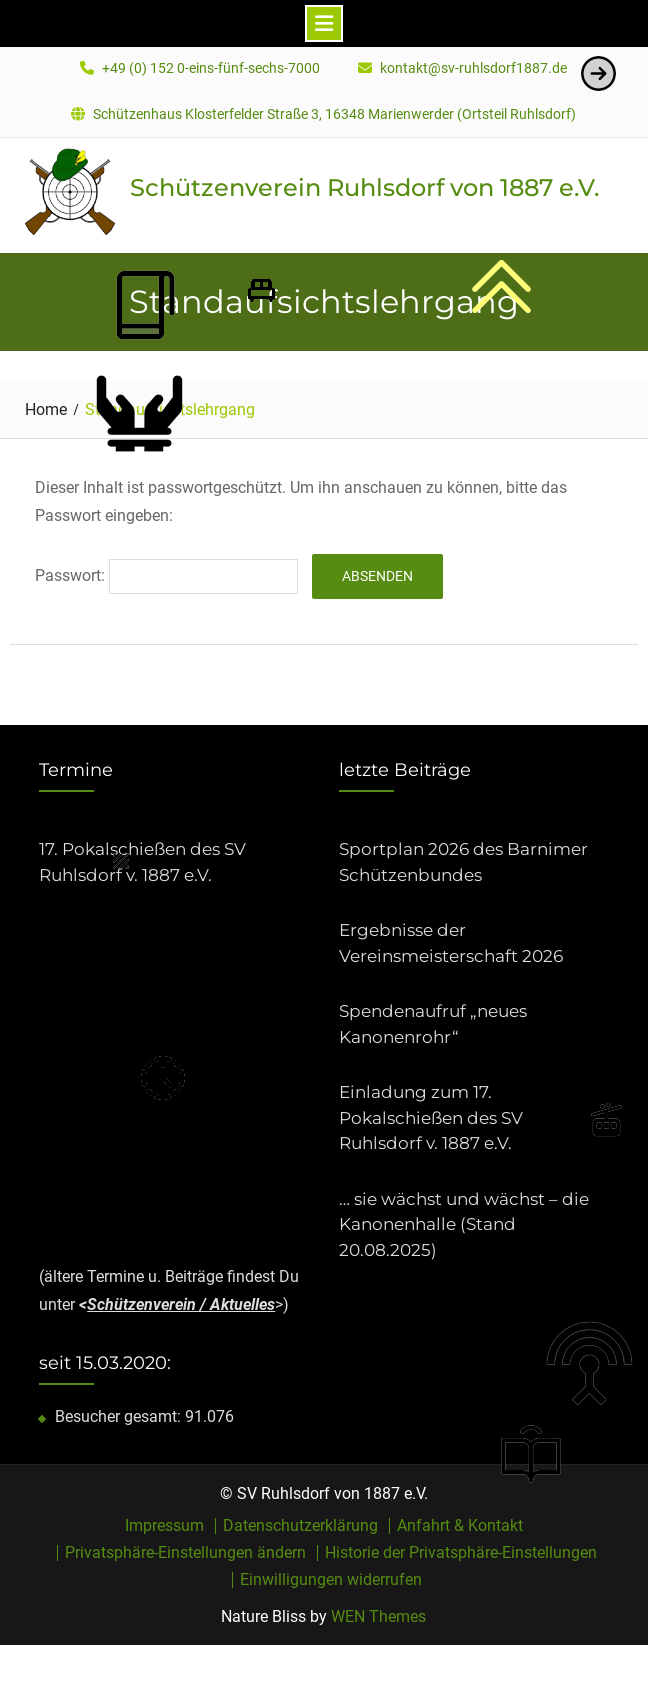 The image size is (648, 1685). Describe the element at coordinates (163, 1078) in the screenshot. I see `toggle history tracking off` at that location.